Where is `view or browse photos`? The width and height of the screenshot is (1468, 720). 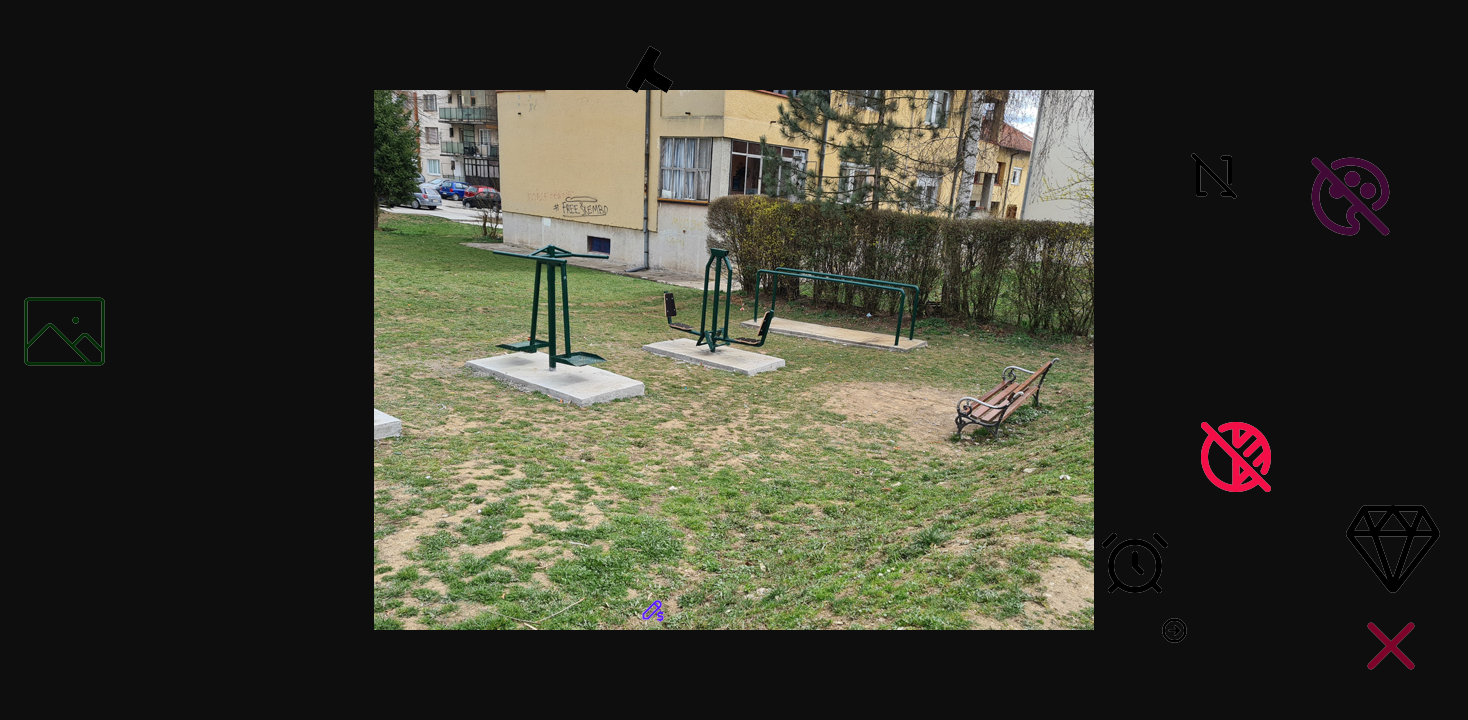
view or browse photos is located at coordinates (64, 331).